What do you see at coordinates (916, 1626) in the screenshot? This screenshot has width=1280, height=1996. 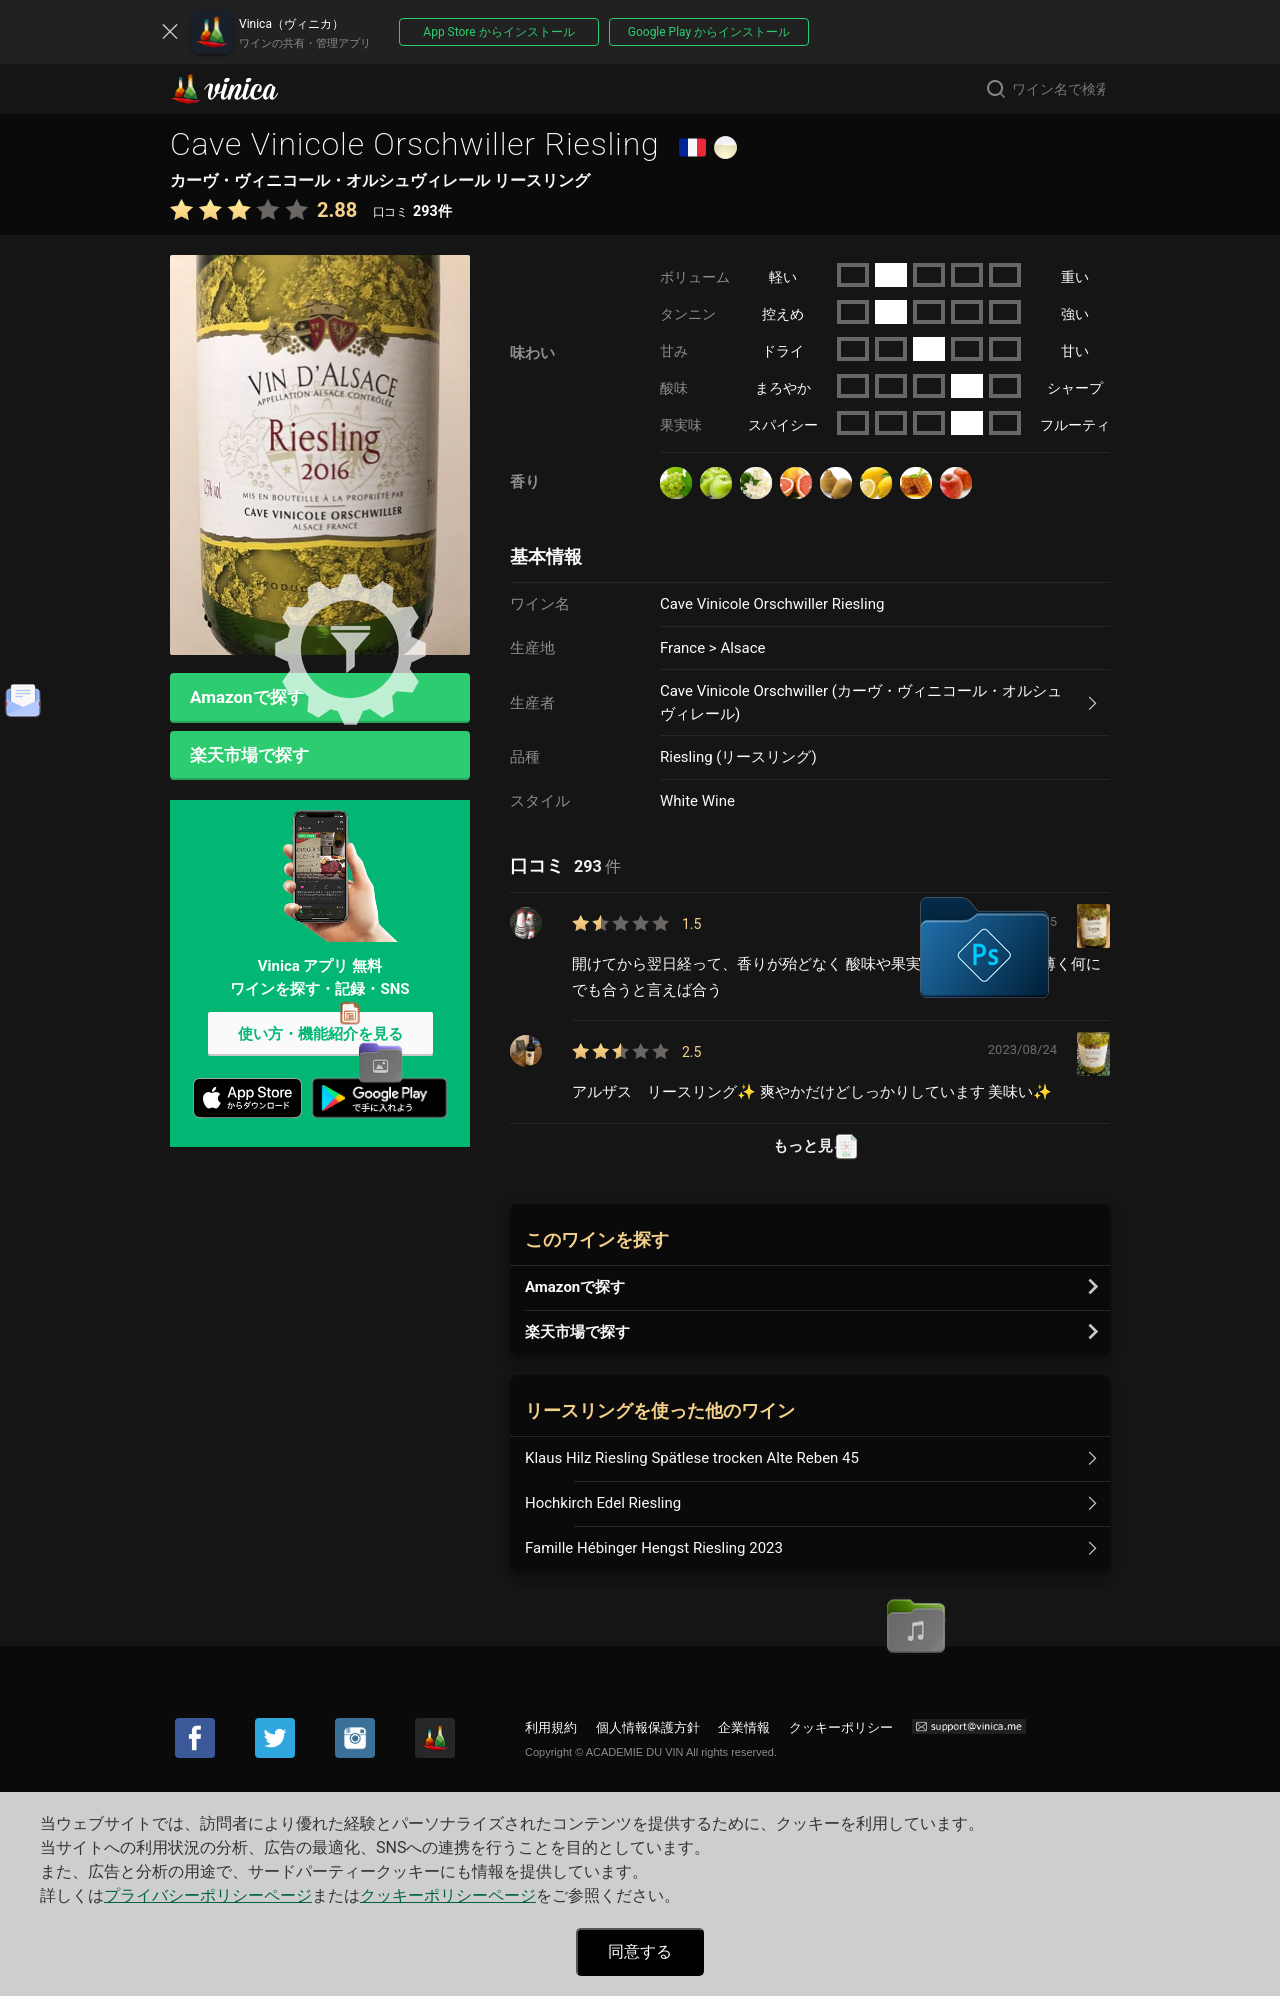 I see `open your music folder` at bounding box center [916, 1626].